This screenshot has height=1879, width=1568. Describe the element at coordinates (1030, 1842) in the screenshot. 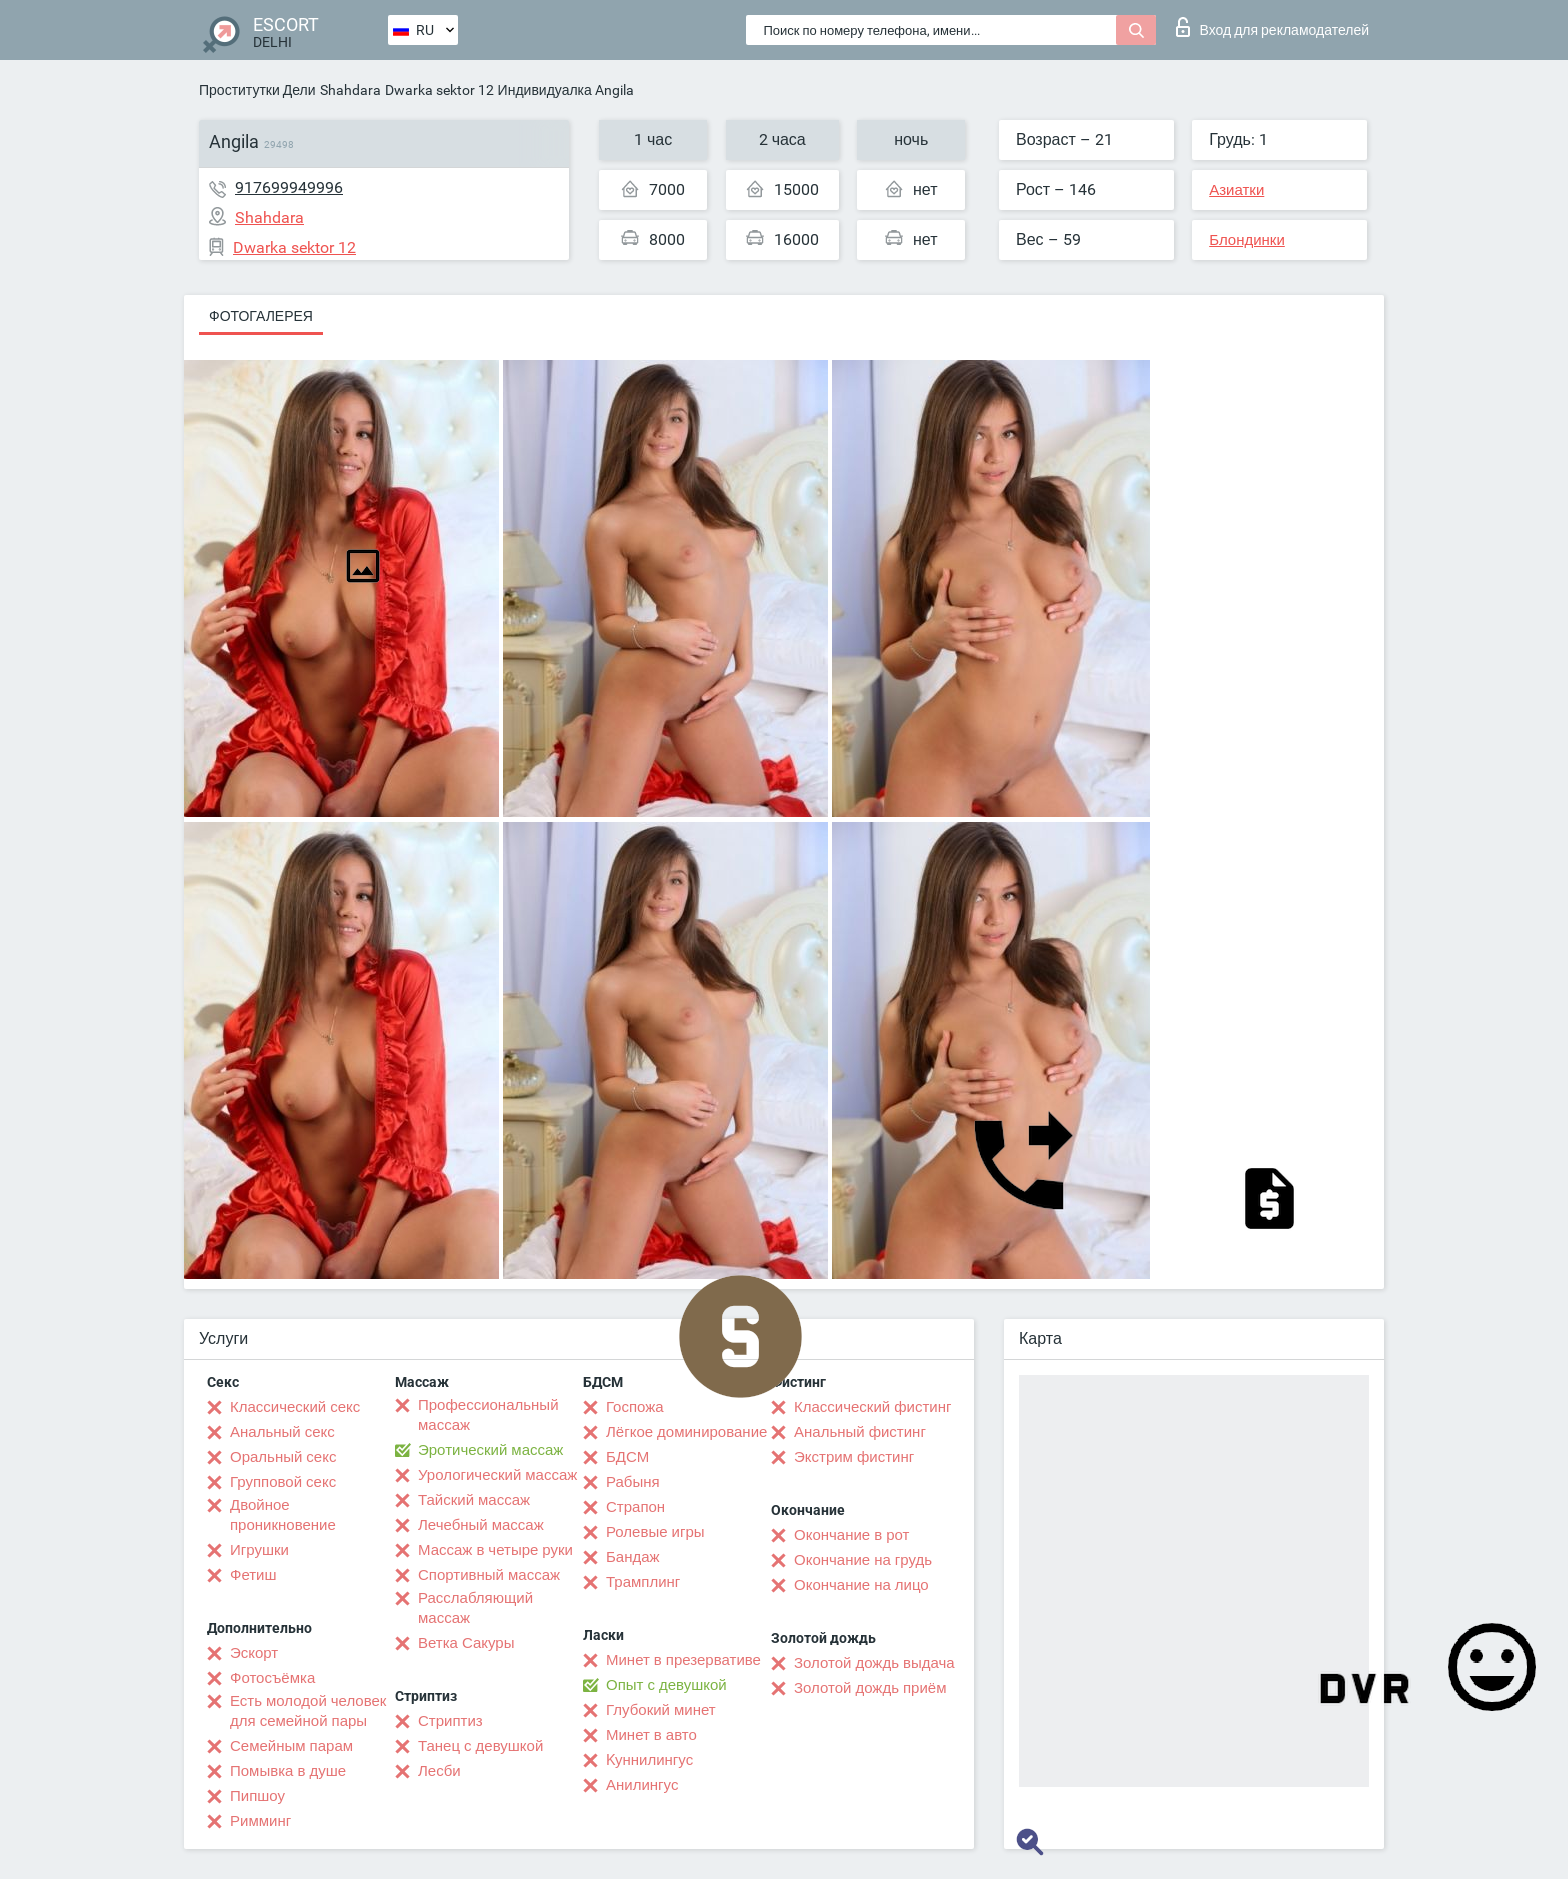

I see `search completed successfully` at that location.